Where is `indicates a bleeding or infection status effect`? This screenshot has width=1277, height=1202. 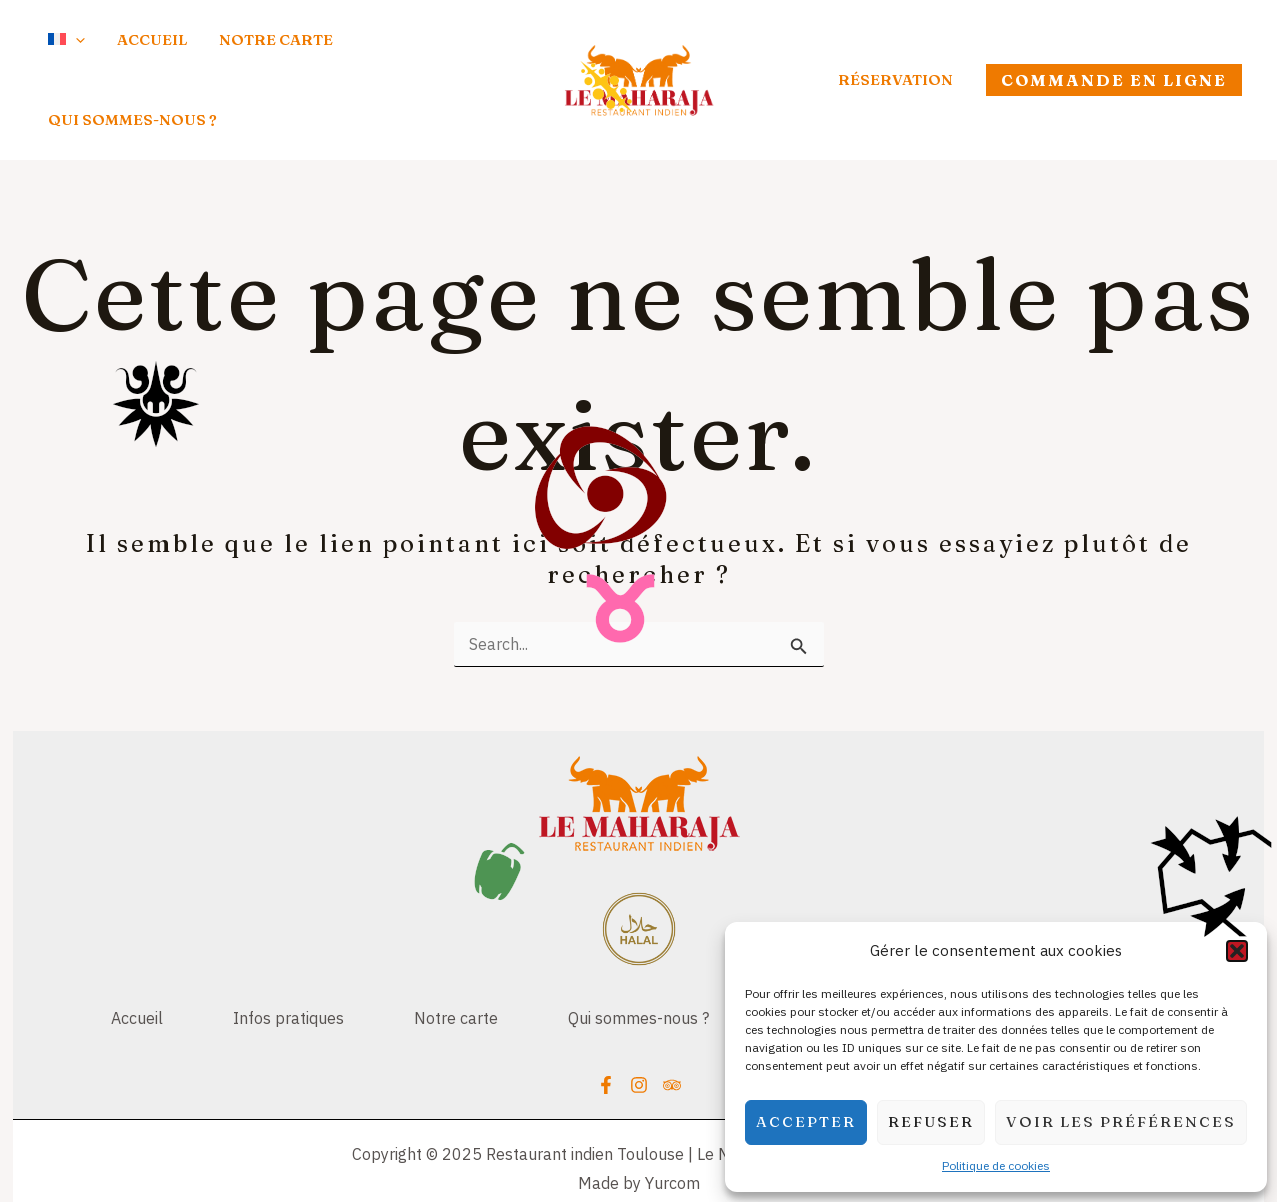 indicates a bleeding or infection status effect is located at coordinates (606, 86).